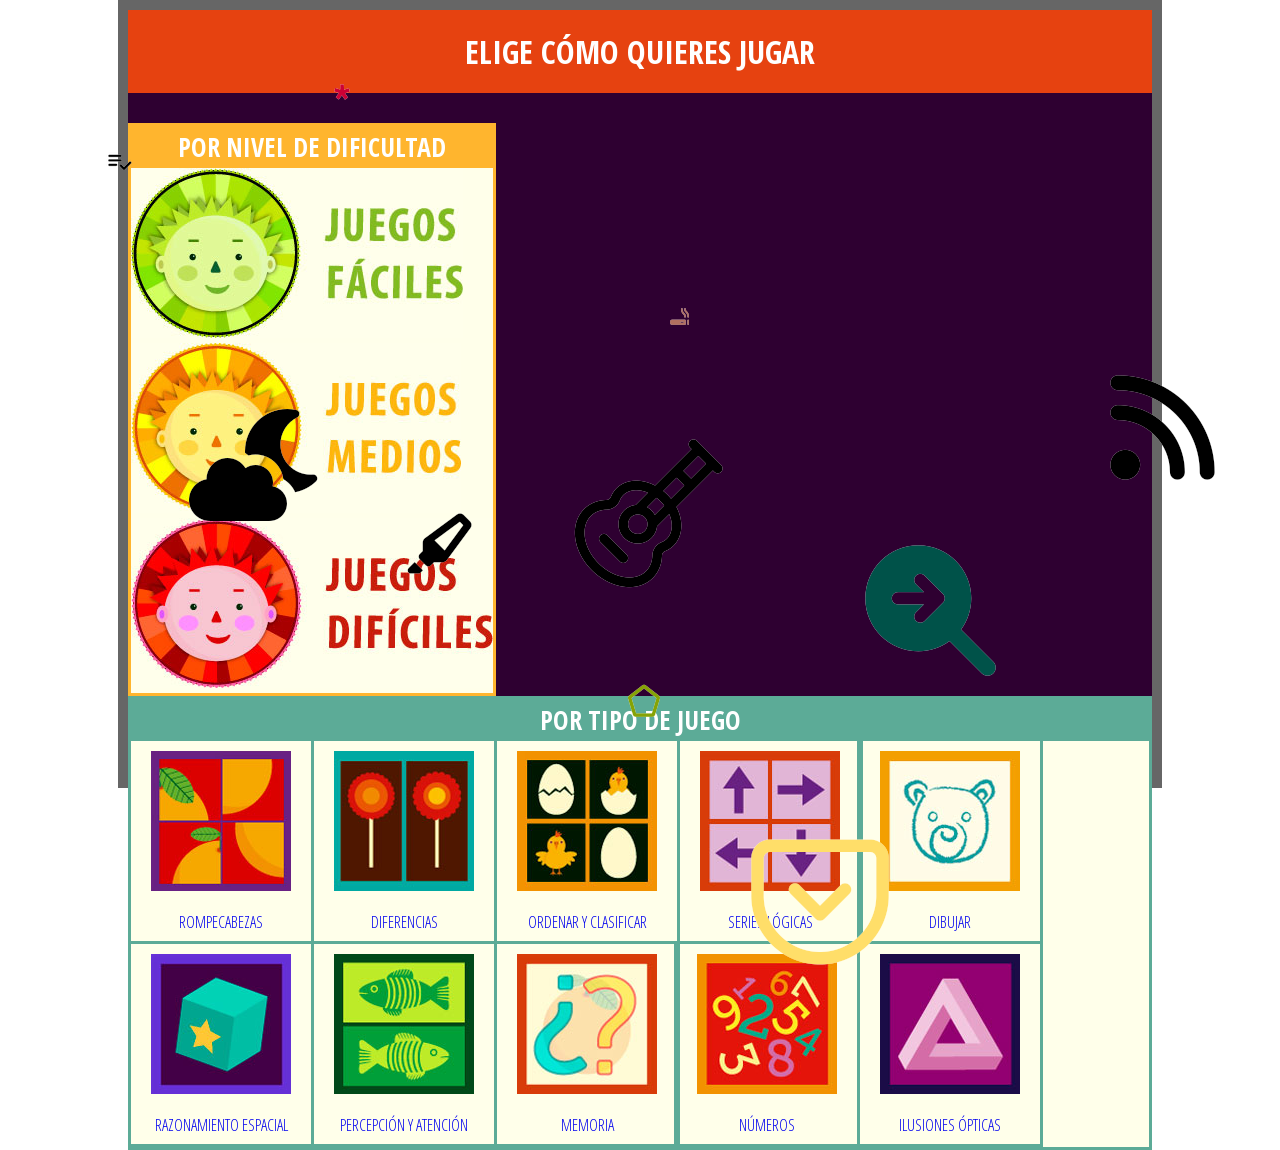 This screenshot has width=1280, height=1150. I want to click on diaspora social network logo, so click(342, 92).